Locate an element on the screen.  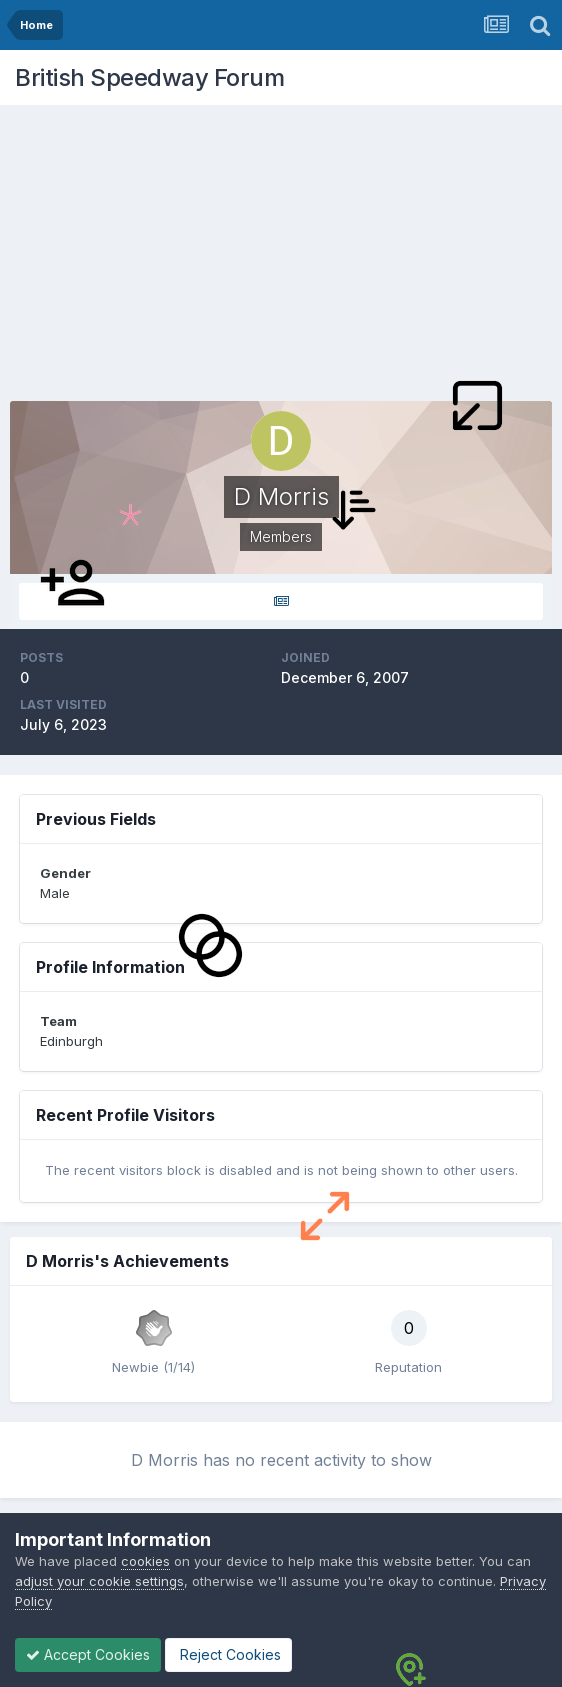
blend or merge layers together is located at coordinates (210, 945).